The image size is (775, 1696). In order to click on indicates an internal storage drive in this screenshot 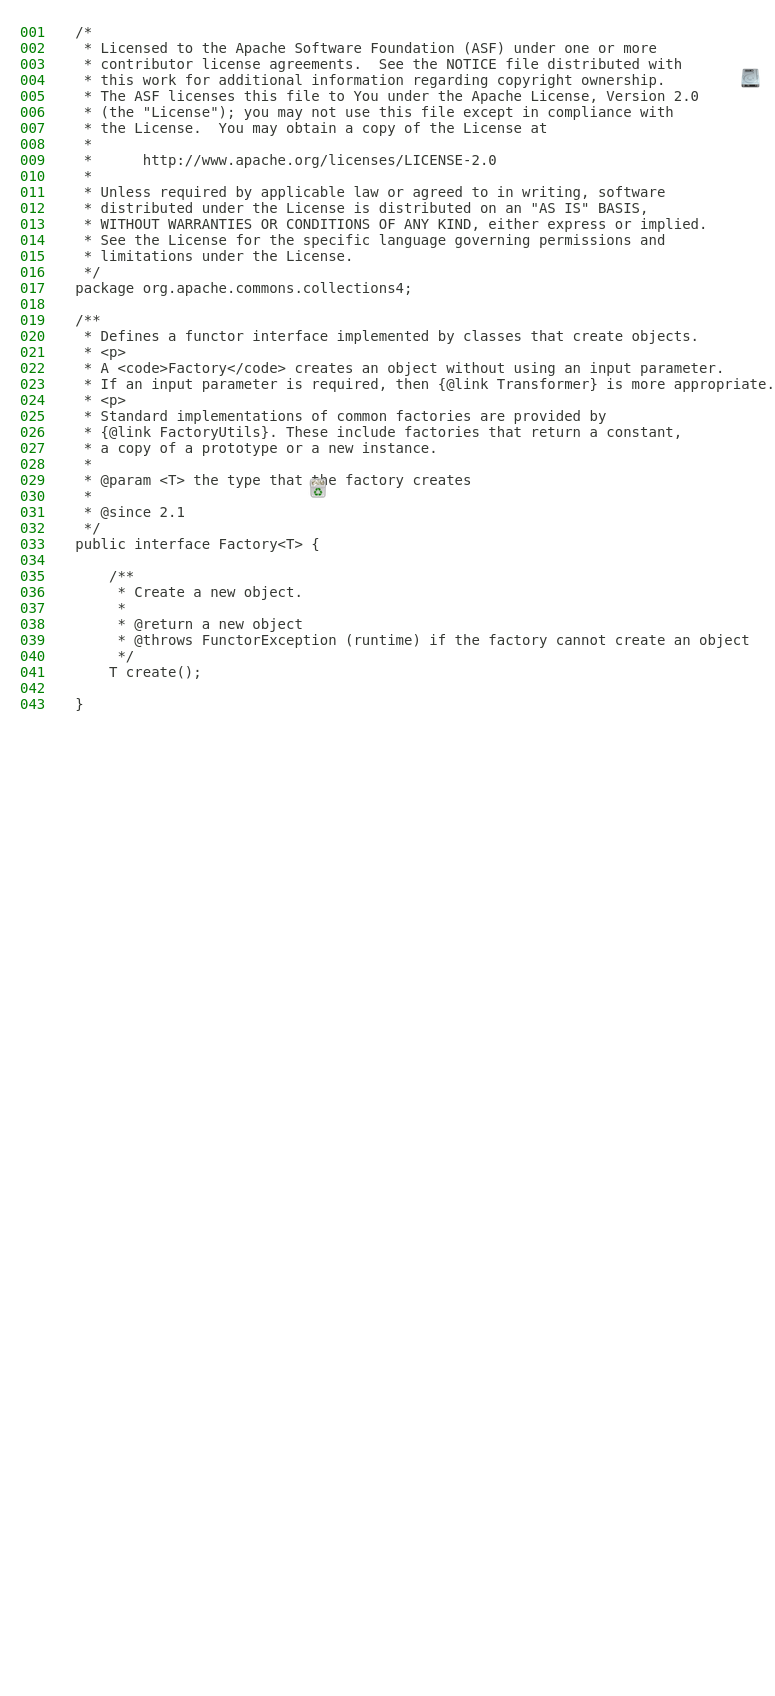, I will do `click(750, 78)`.